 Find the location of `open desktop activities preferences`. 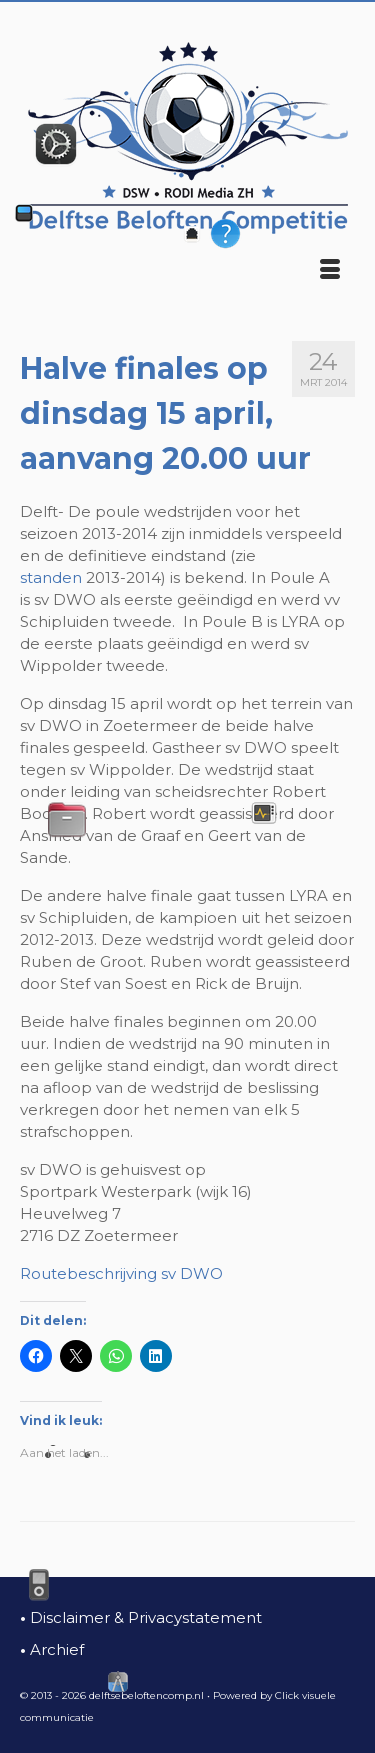

open desktop activities preferences is located at coordinates (24, 213).